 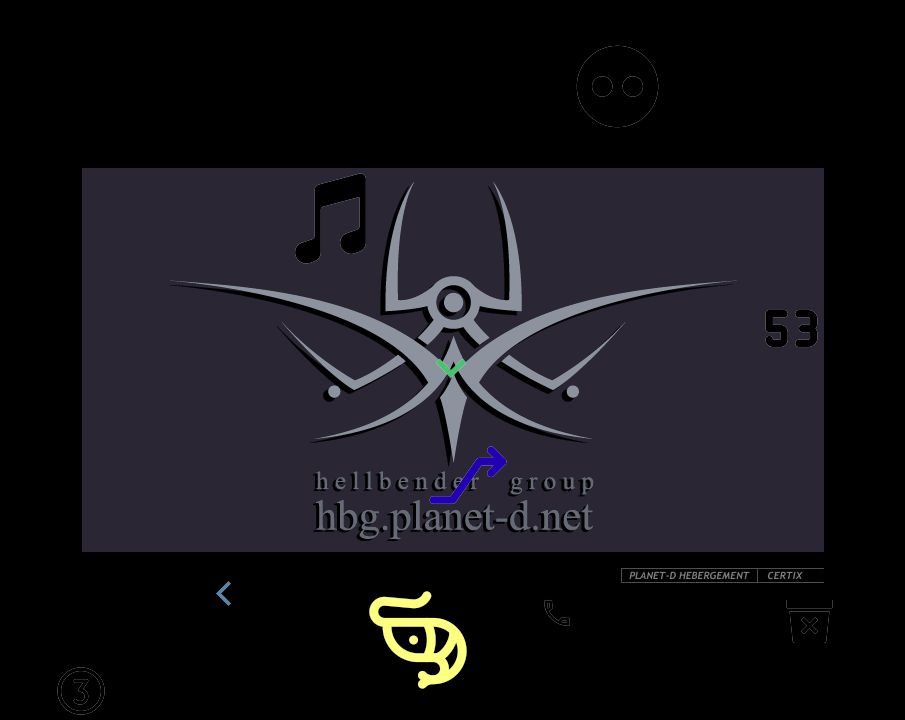 I want to click on indicates step three in a multi-step process, so click(x=81, y=691).